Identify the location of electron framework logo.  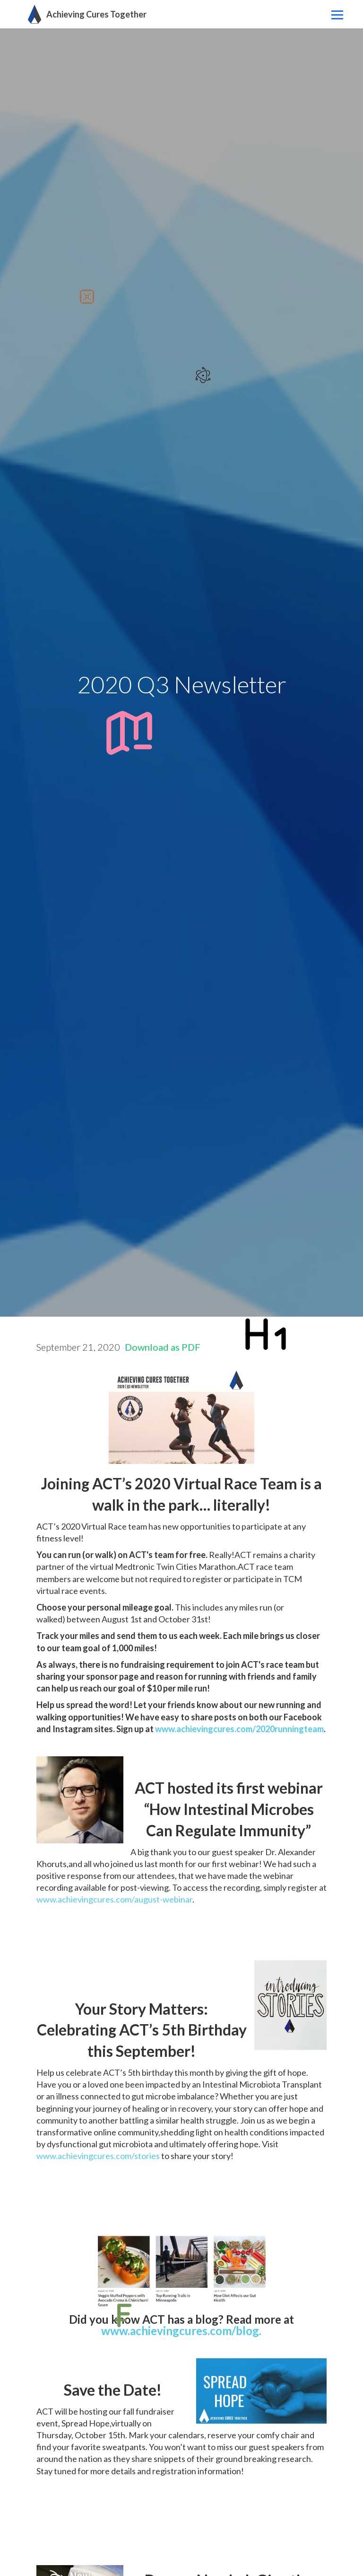
(203, 375).